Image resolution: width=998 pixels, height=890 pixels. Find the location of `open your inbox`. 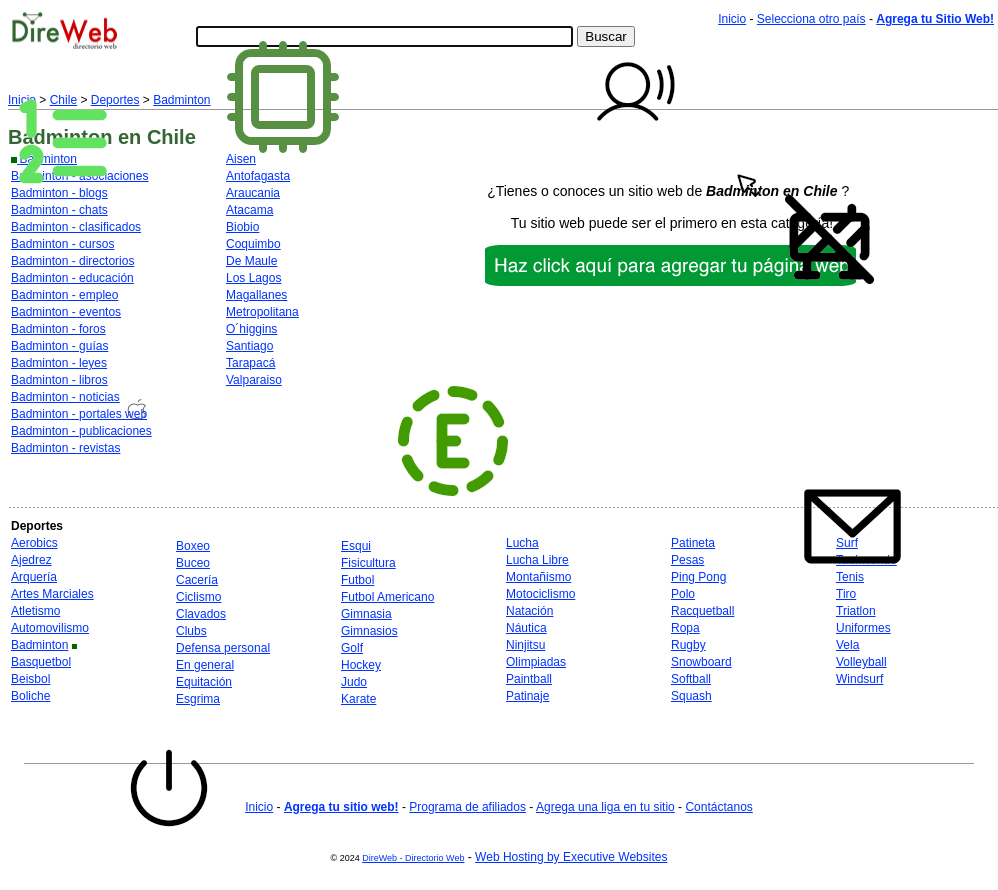

open your inbox is located at coordinates (852, 526).